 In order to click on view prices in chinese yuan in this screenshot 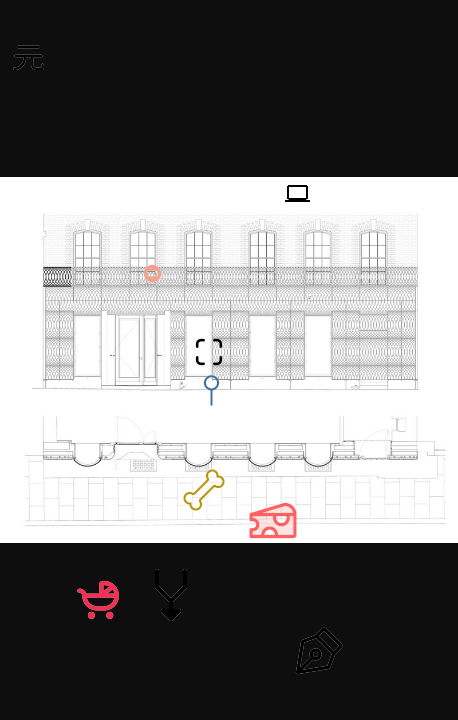, I will do `click(28, 58)`.